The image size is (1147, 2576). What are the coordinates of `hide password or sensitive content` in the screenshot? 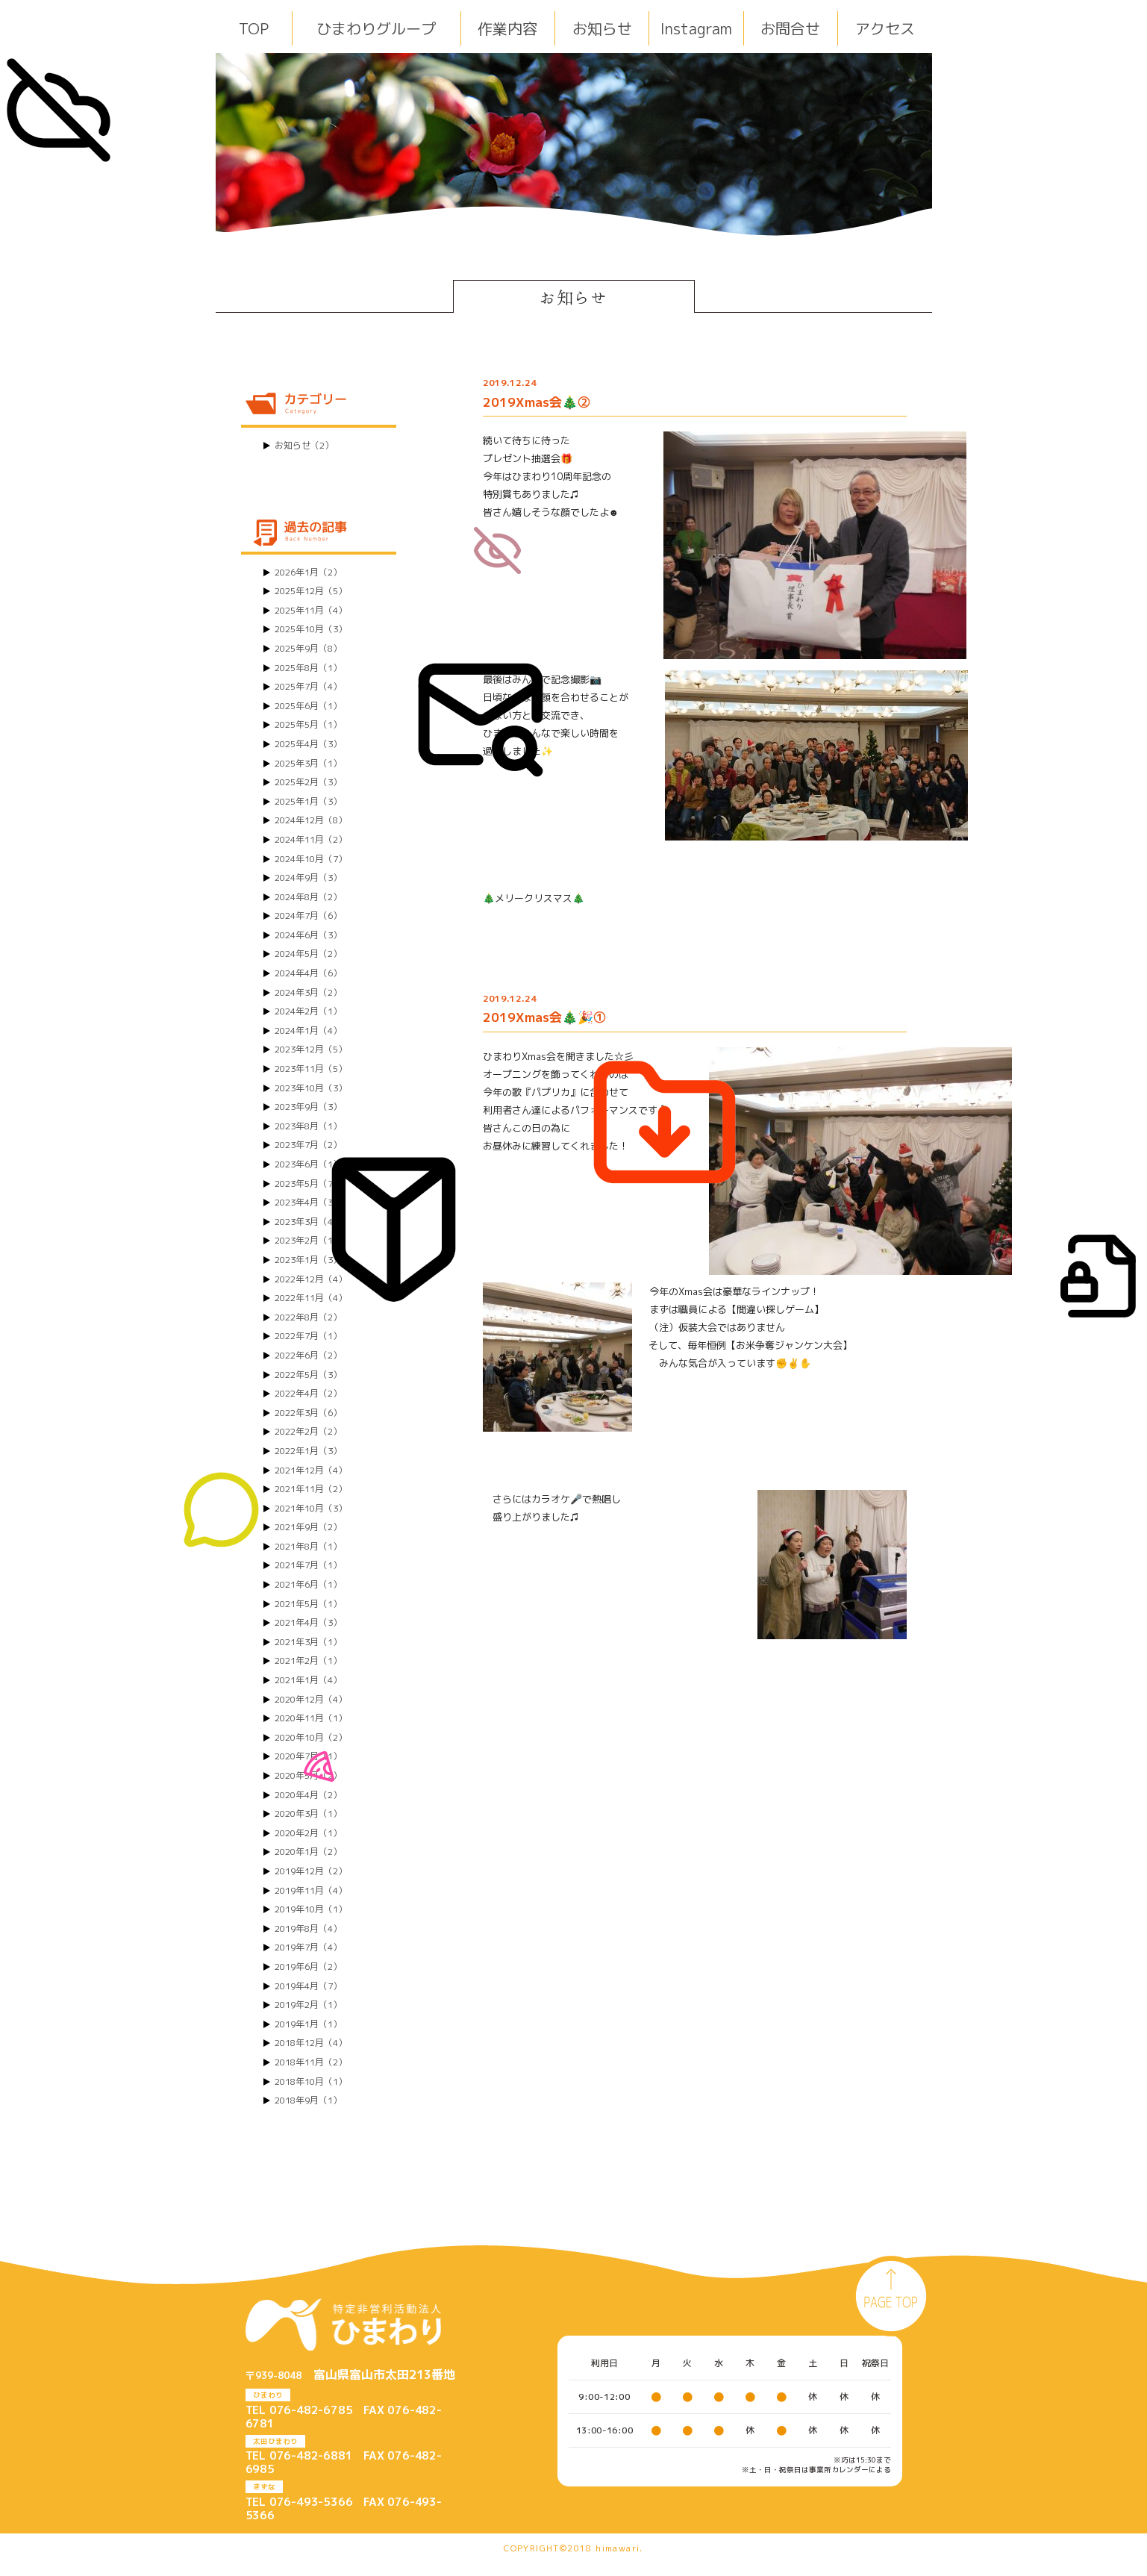 It's located at (497, 550).